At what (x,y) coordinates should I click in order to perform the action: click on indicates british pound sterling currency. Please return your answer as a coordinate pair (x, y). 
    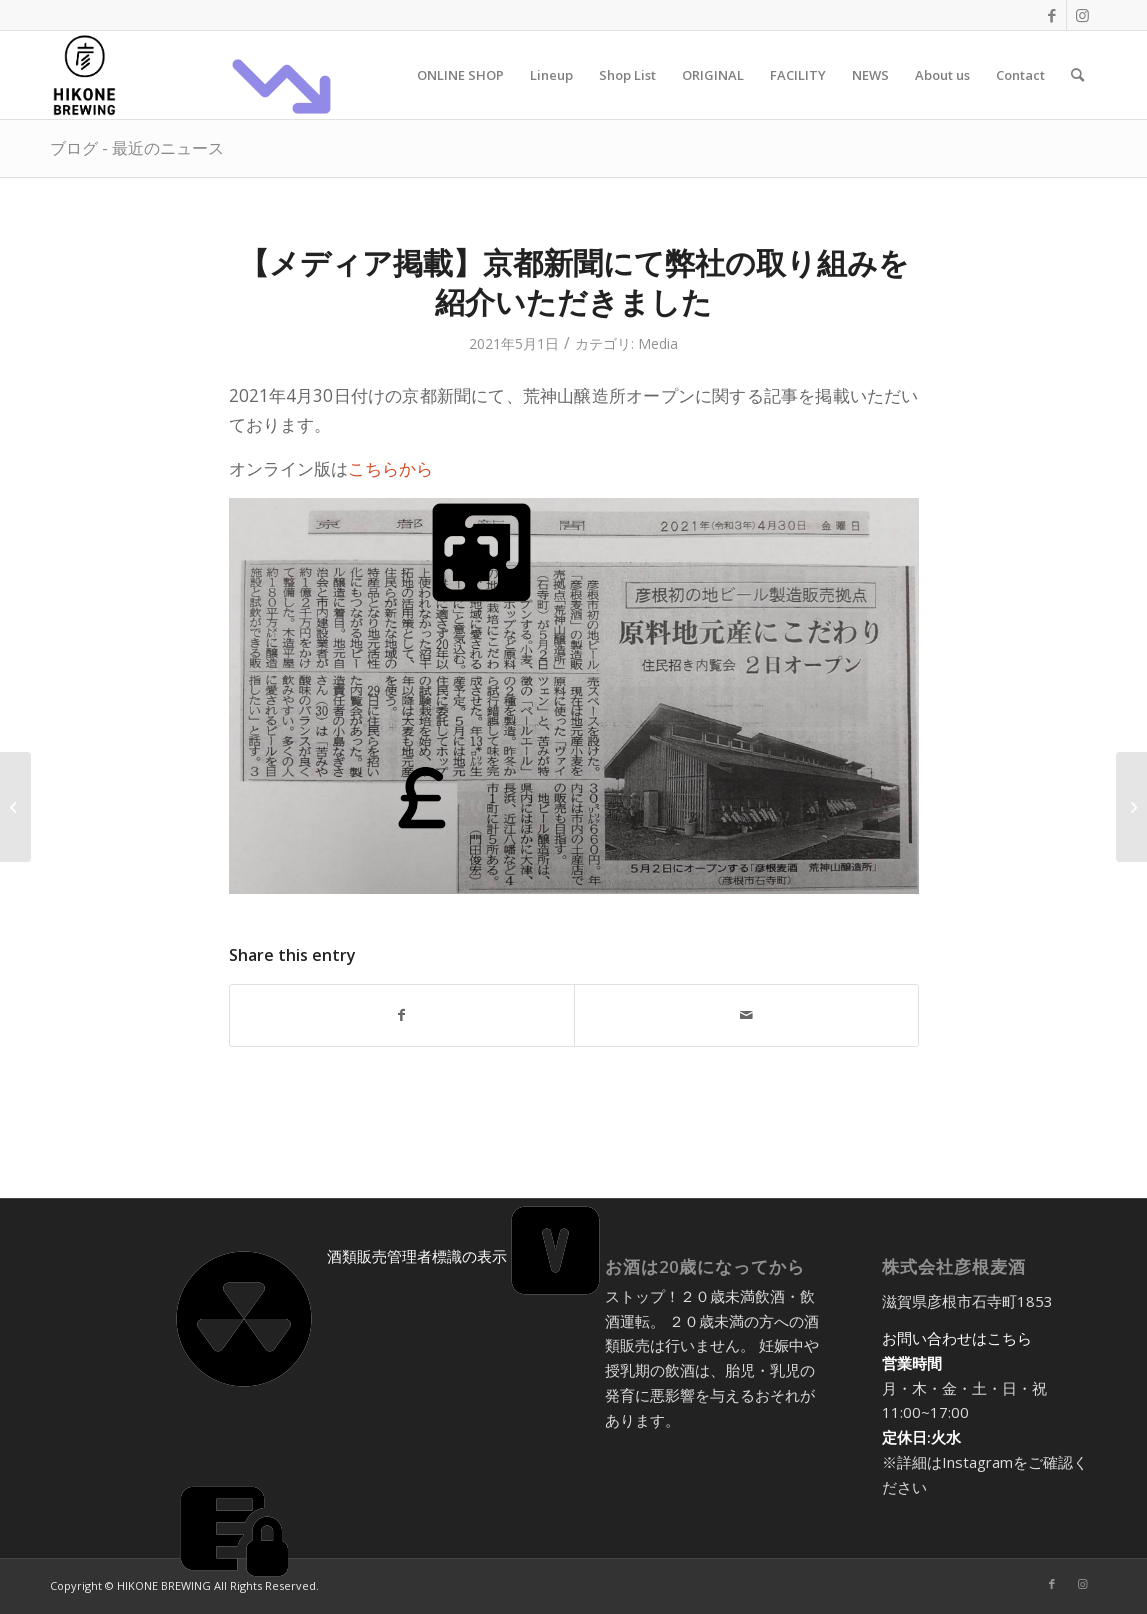
    Looking at the image, I should click on (423, 797).